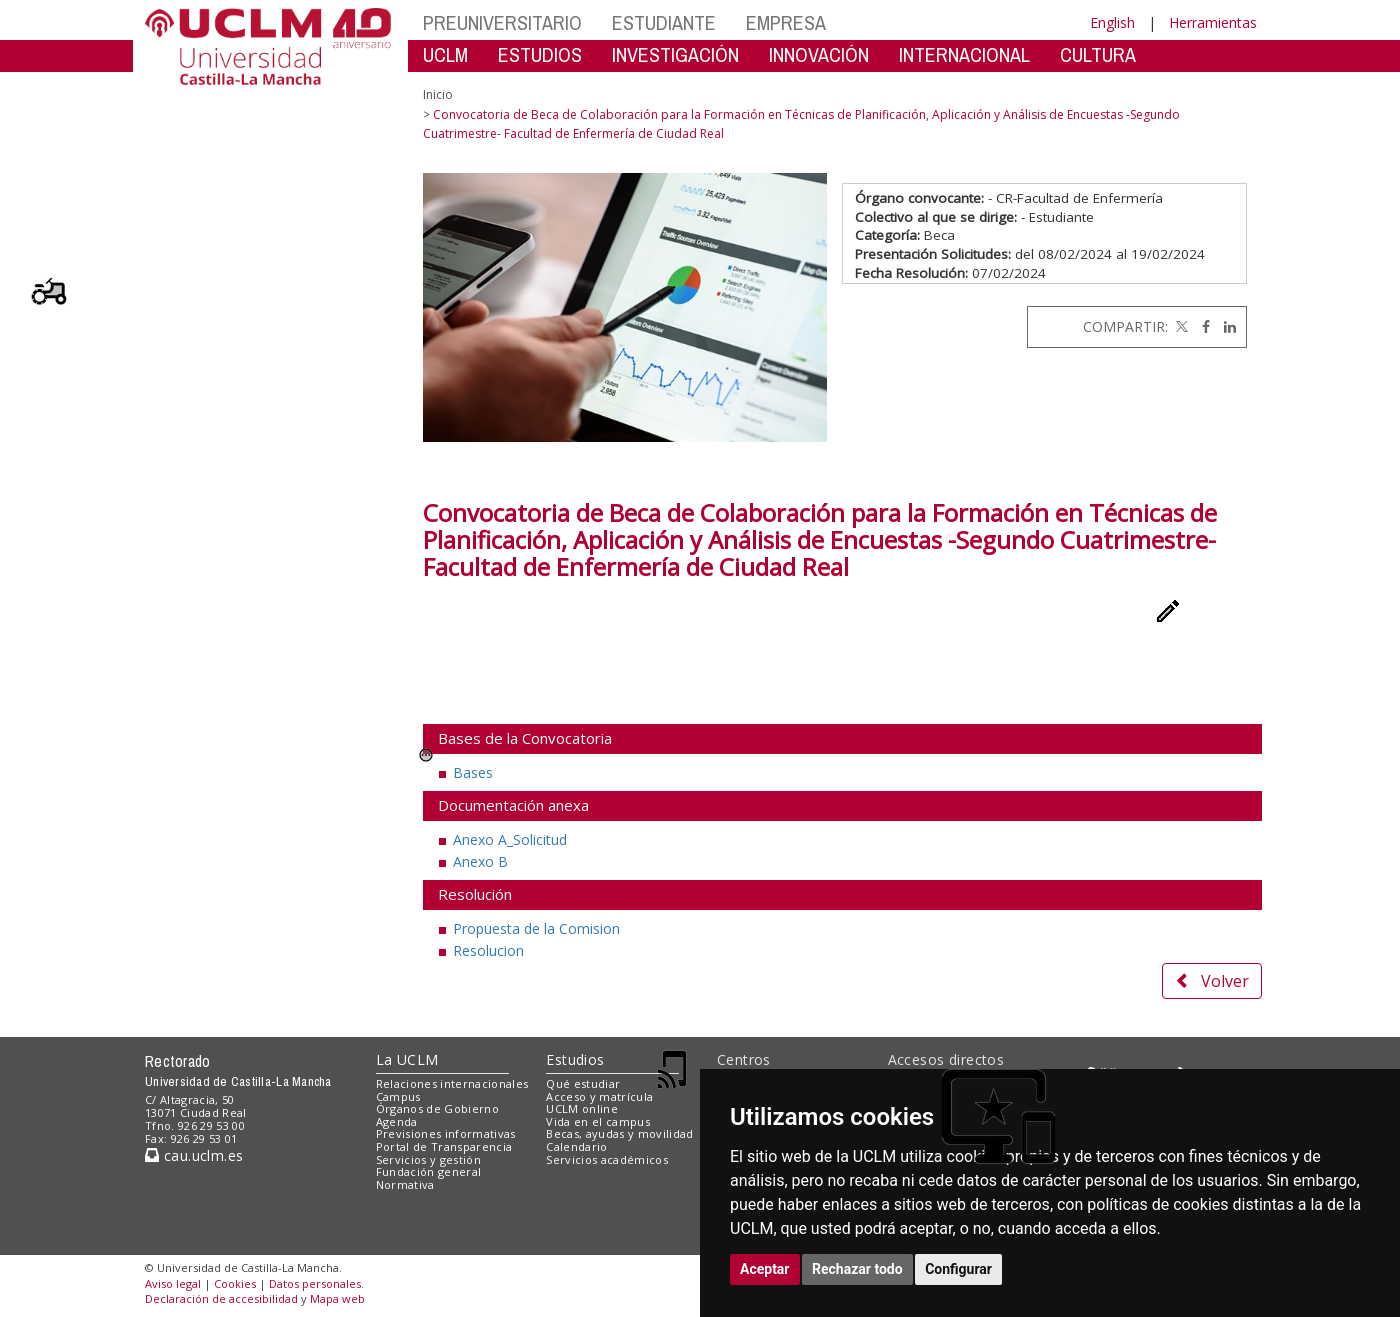 Image resolution: width=1400 pixels, height=1317 pixels. What do you see at coordinates (674, 1069) in the screenshot?
I see `tap to connect device wirelessly` at bounding box center [674, 1069].